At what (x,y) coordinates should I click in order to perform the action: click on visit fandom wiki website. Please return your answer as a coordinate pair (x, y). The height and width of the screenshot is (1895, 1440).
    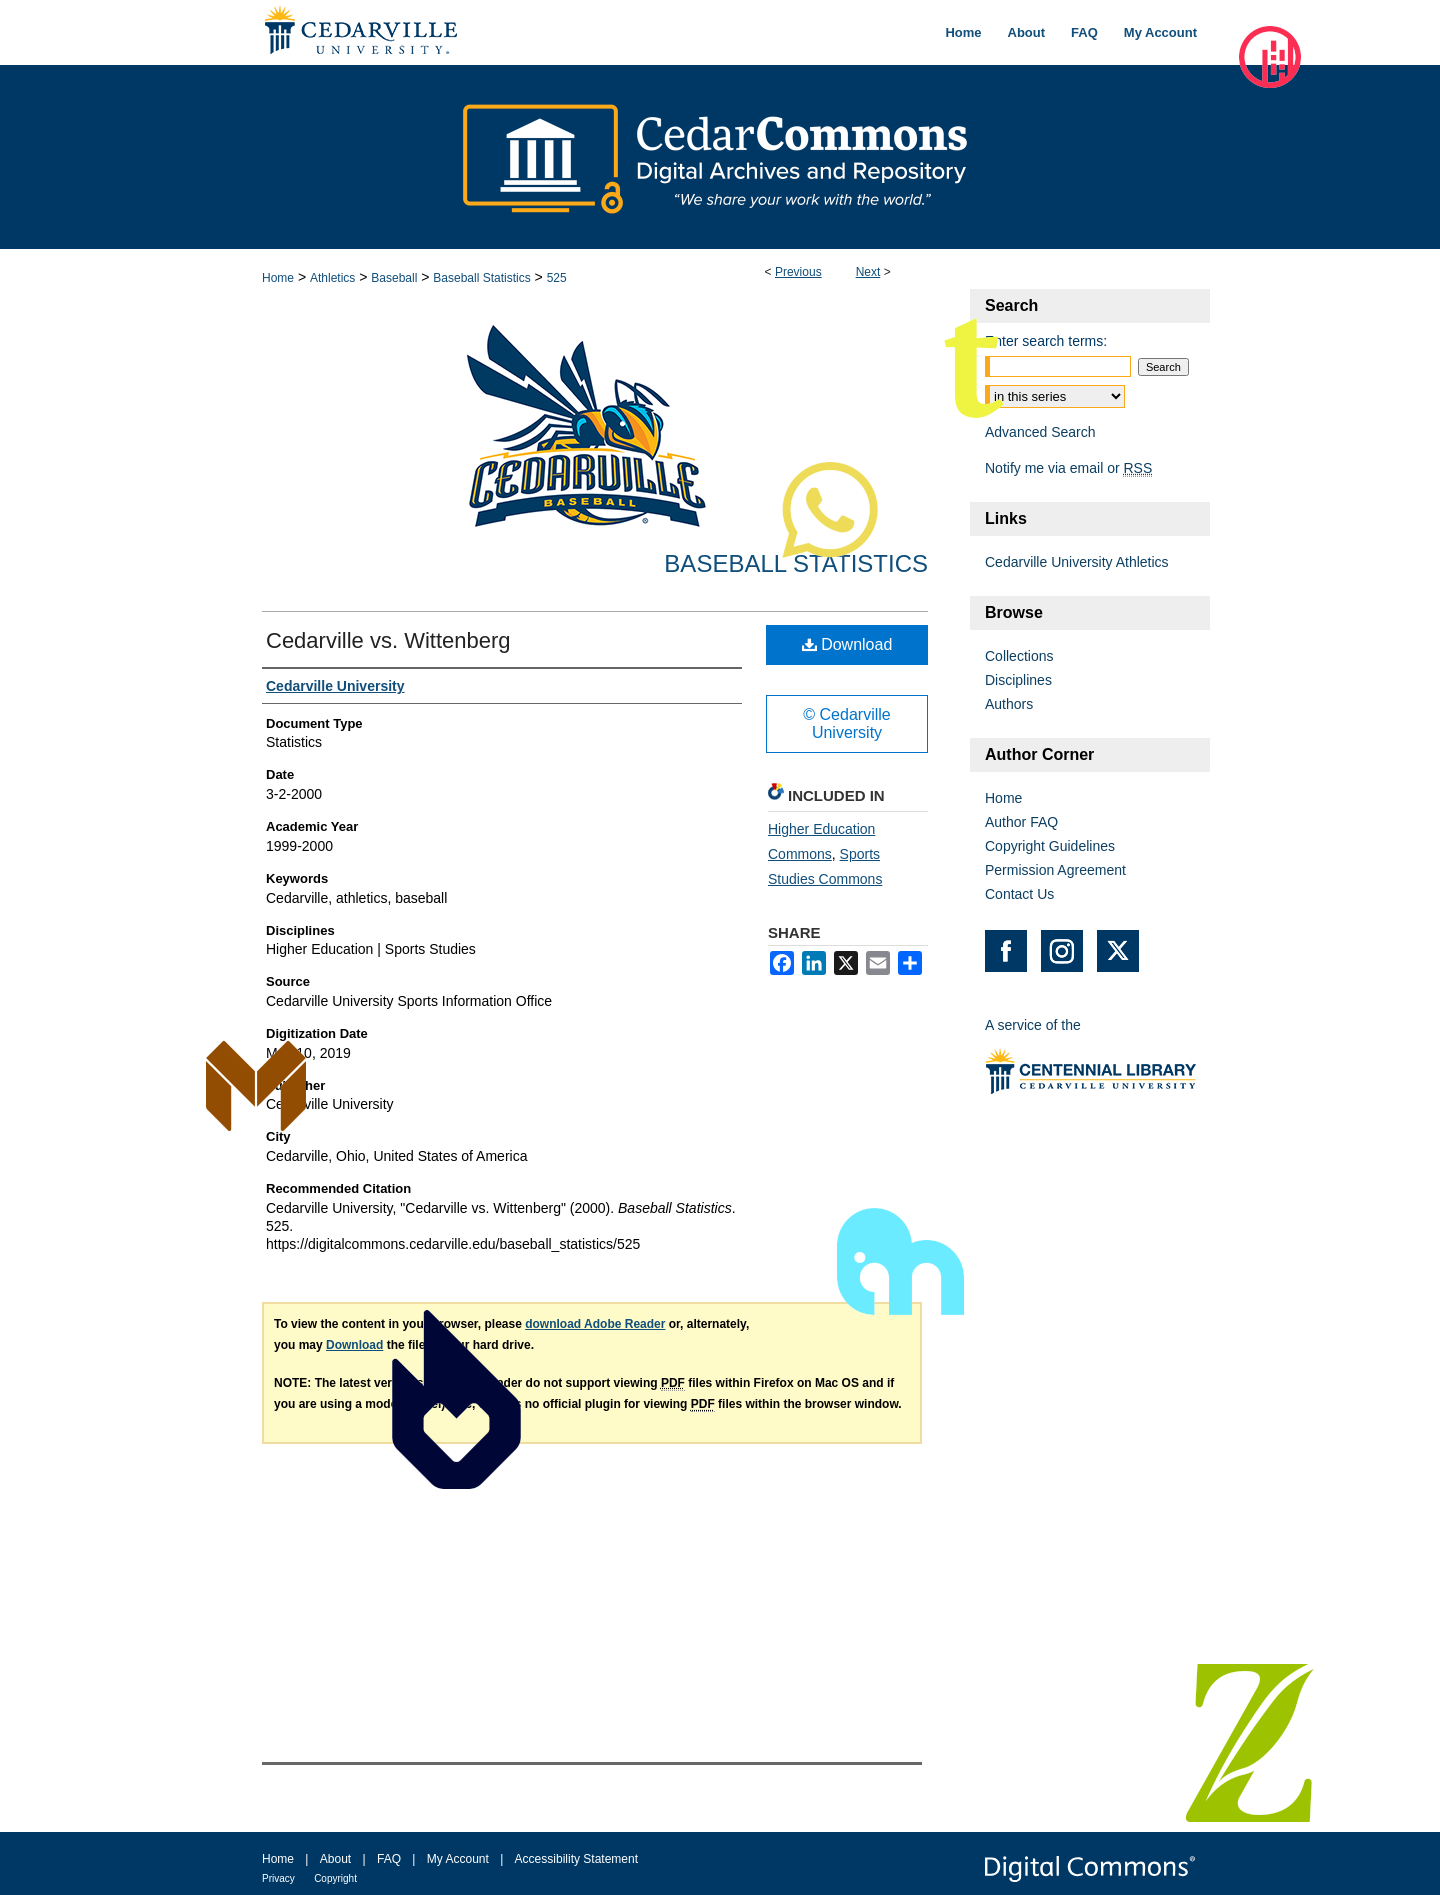
    Looking at the image, I should click on (456, 1399).